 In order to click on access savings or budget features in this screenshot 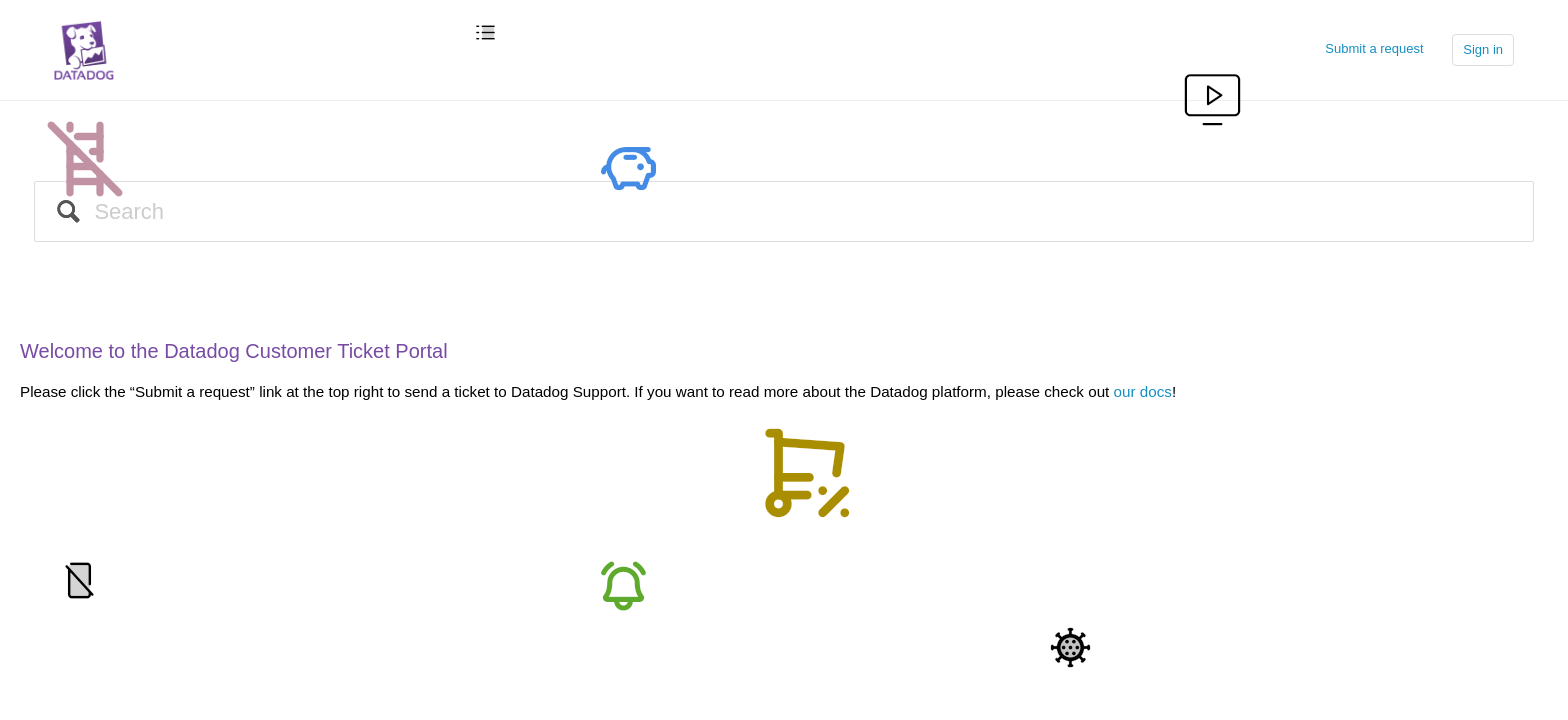, I will do `click(628, 168)`.